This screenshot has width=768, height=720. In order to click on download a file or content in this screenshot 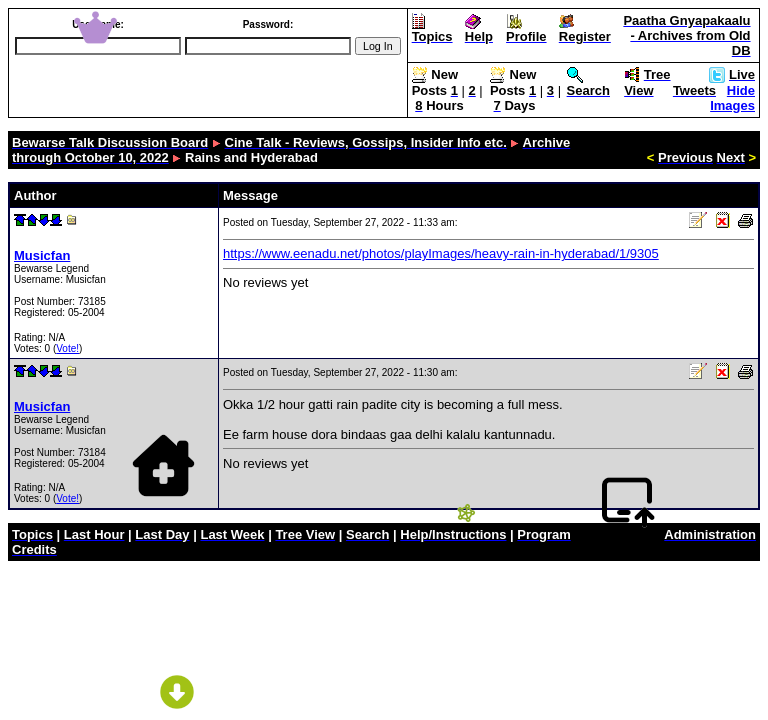, I will do `click(177, 692)`.